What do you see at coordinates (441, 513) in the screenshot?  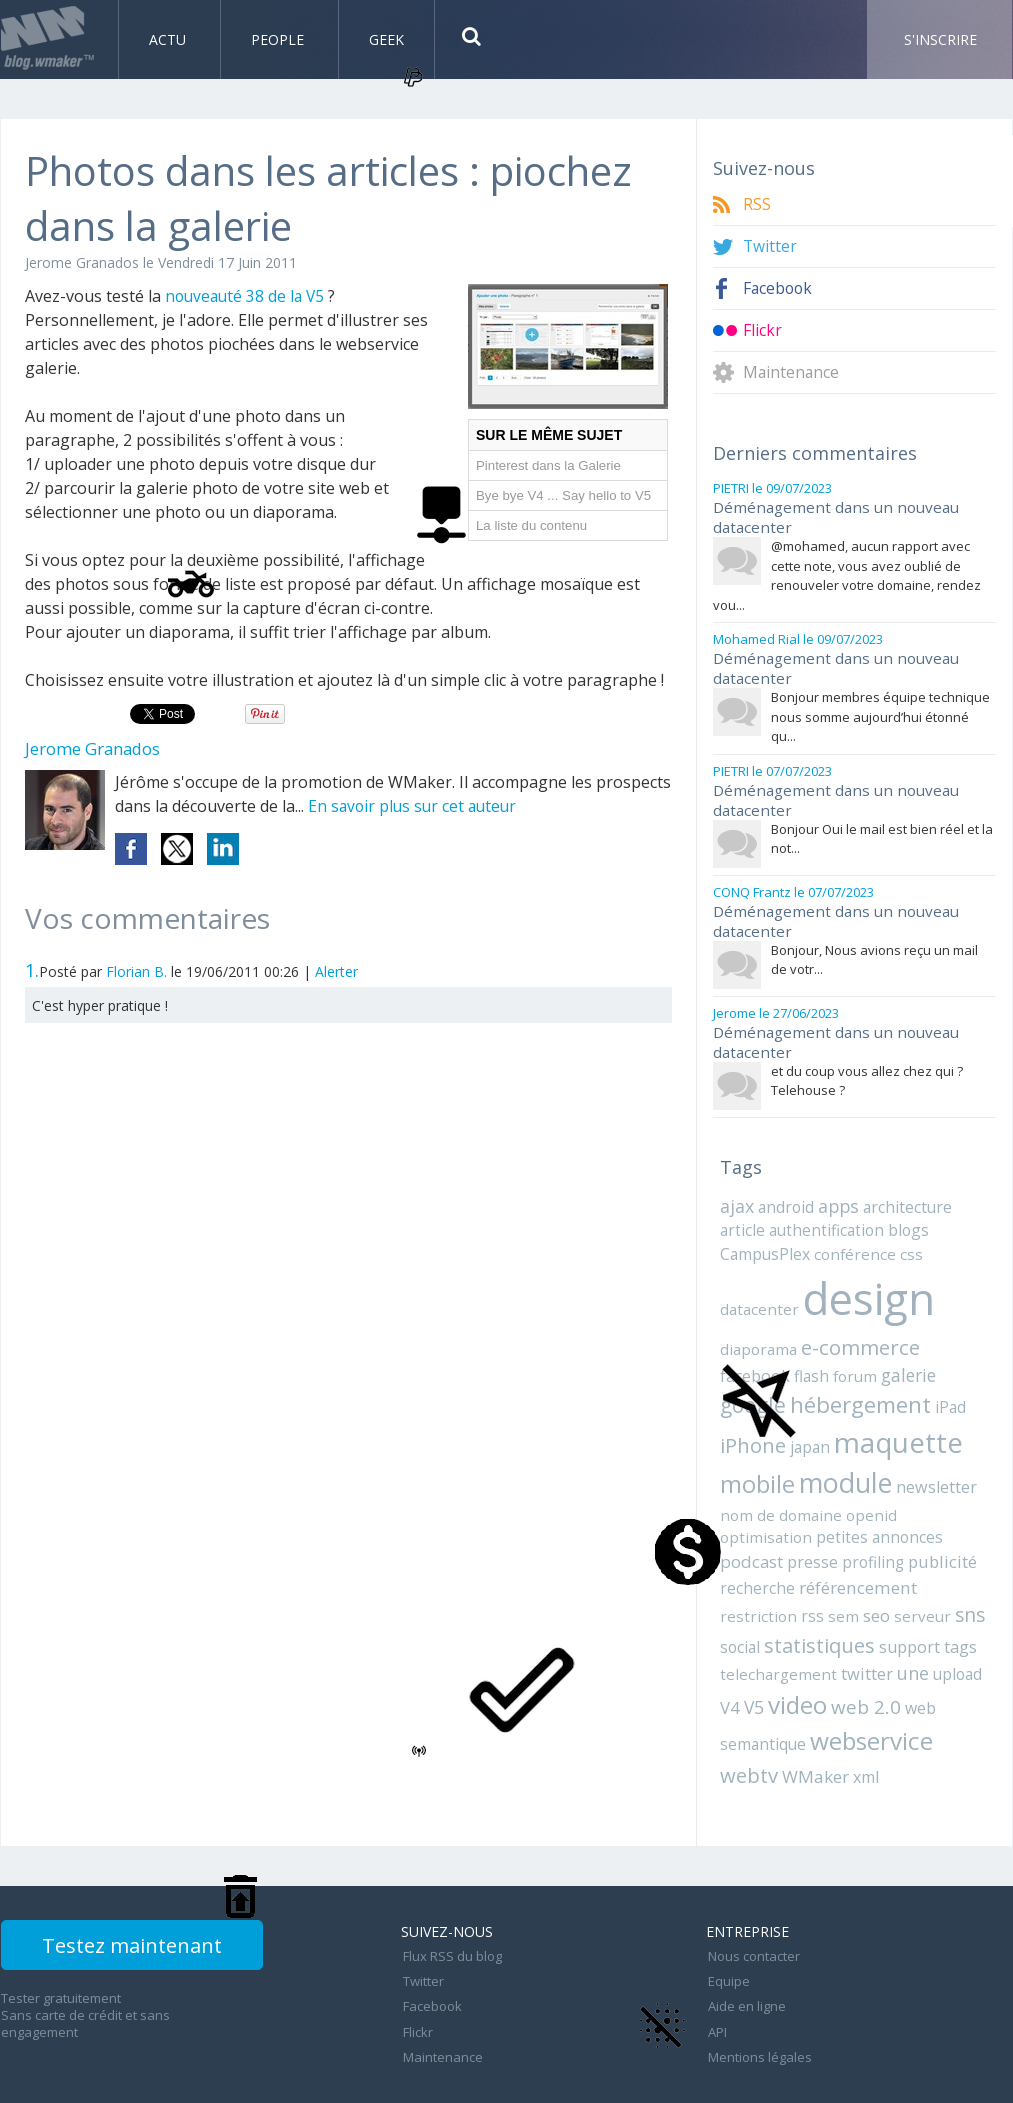 I see `view event details on a timeline` at bounding box center [441, 513].